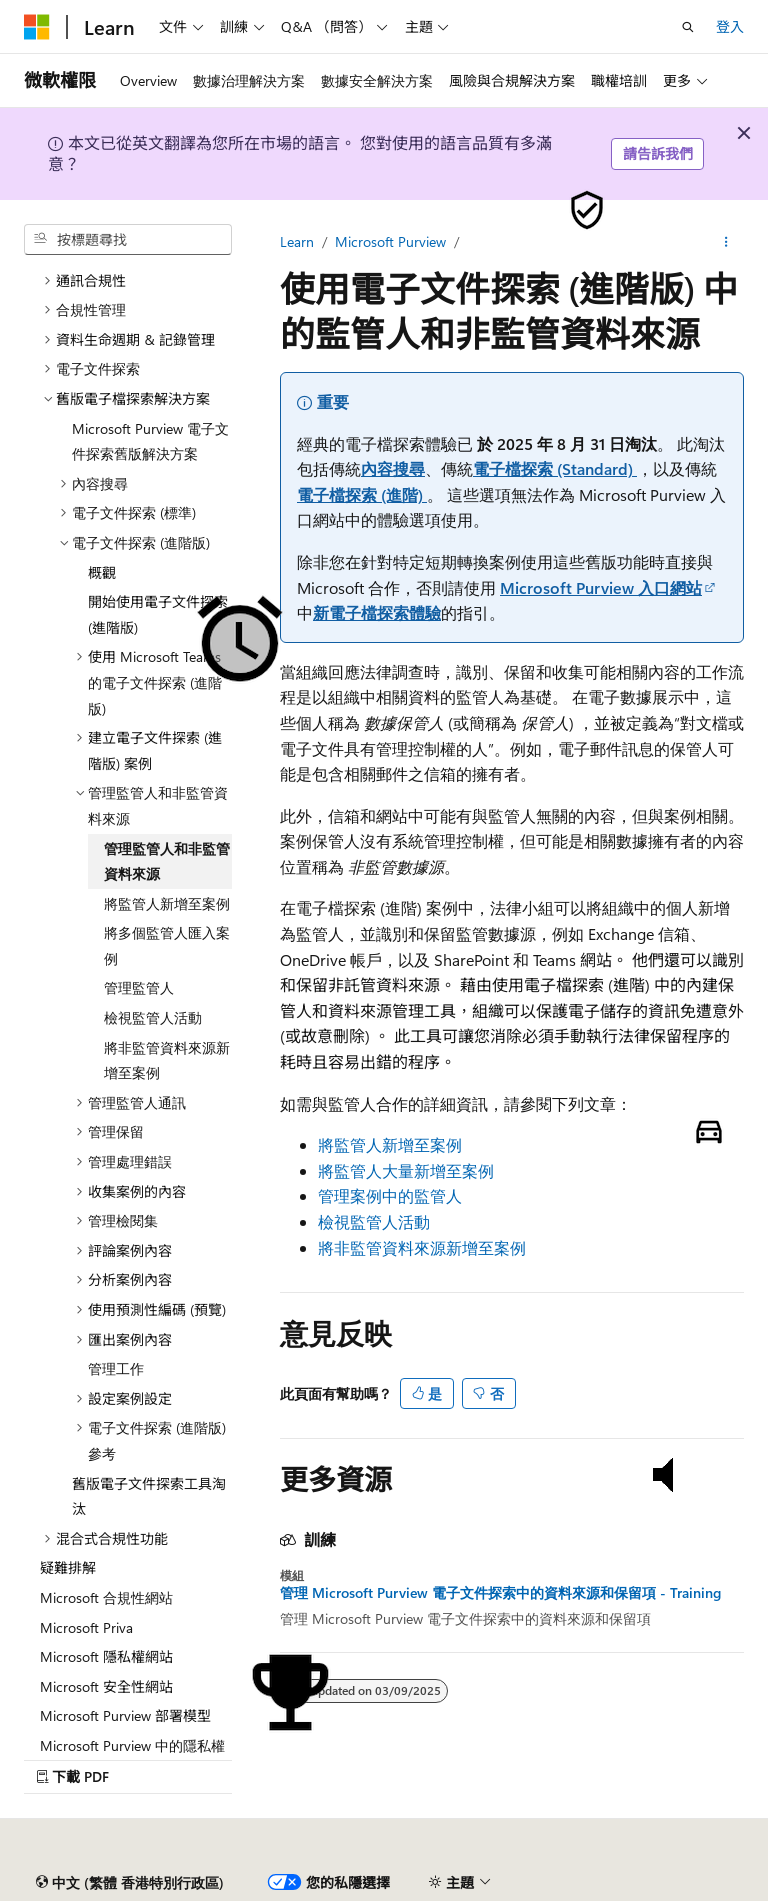 This screenshot has width=768, height=1901. I want to click on mute audio or turn off sound, so click(664, 1475).